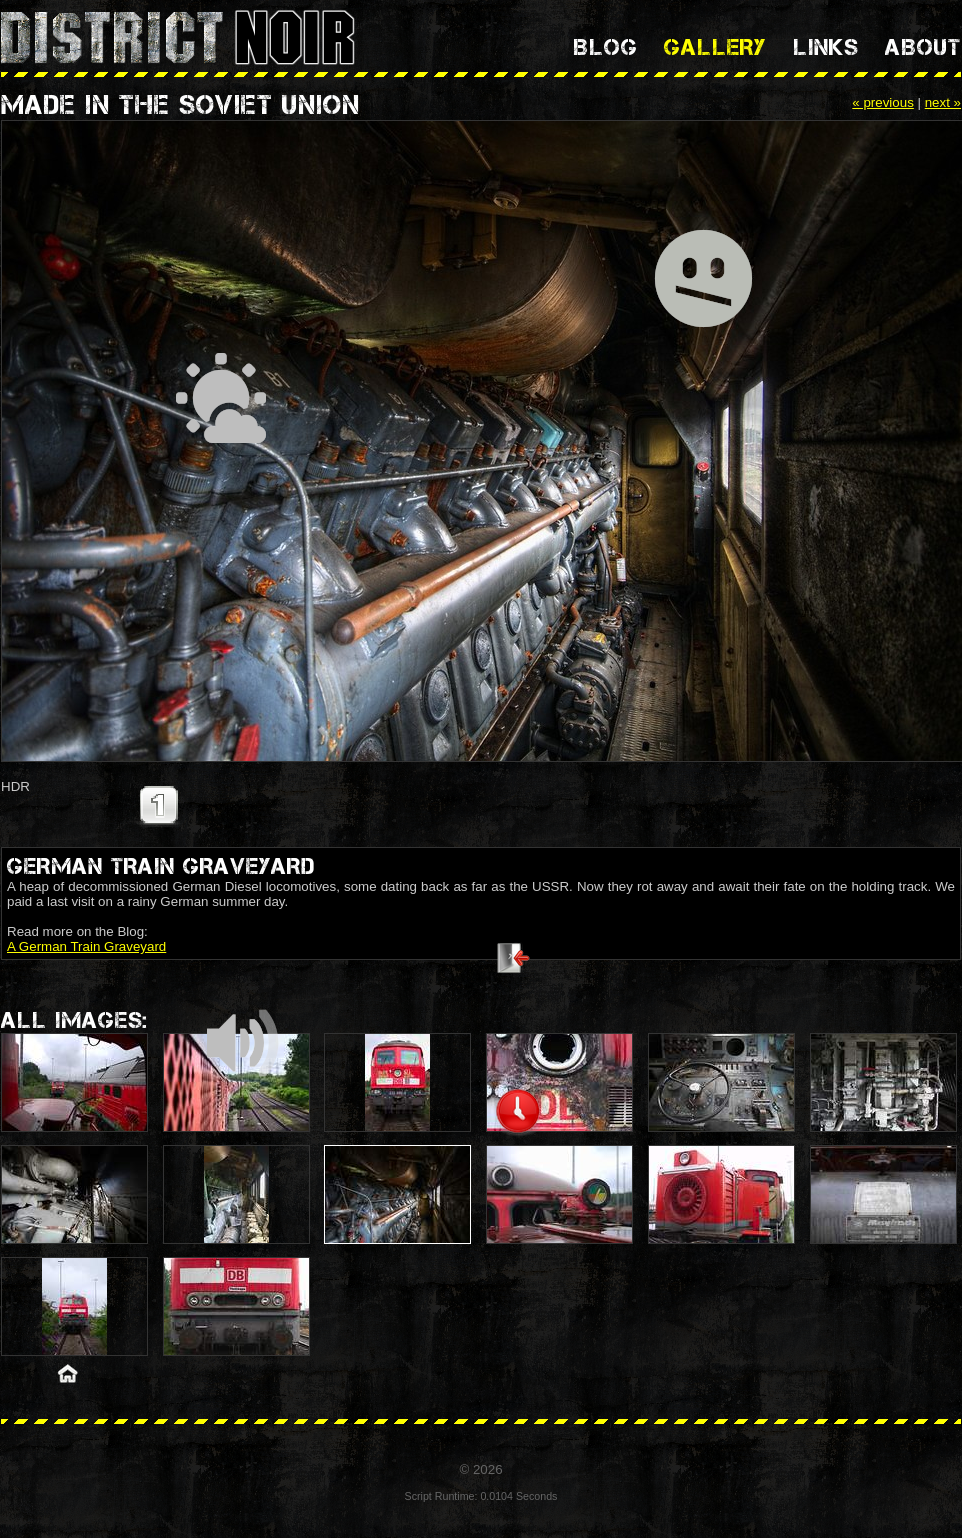 This screenshot has height=1538, width=962. Describe the element at coordinates (518, 1112) in the screenshot. I see `indicates an urgent or time-sensitive notification` at that location.